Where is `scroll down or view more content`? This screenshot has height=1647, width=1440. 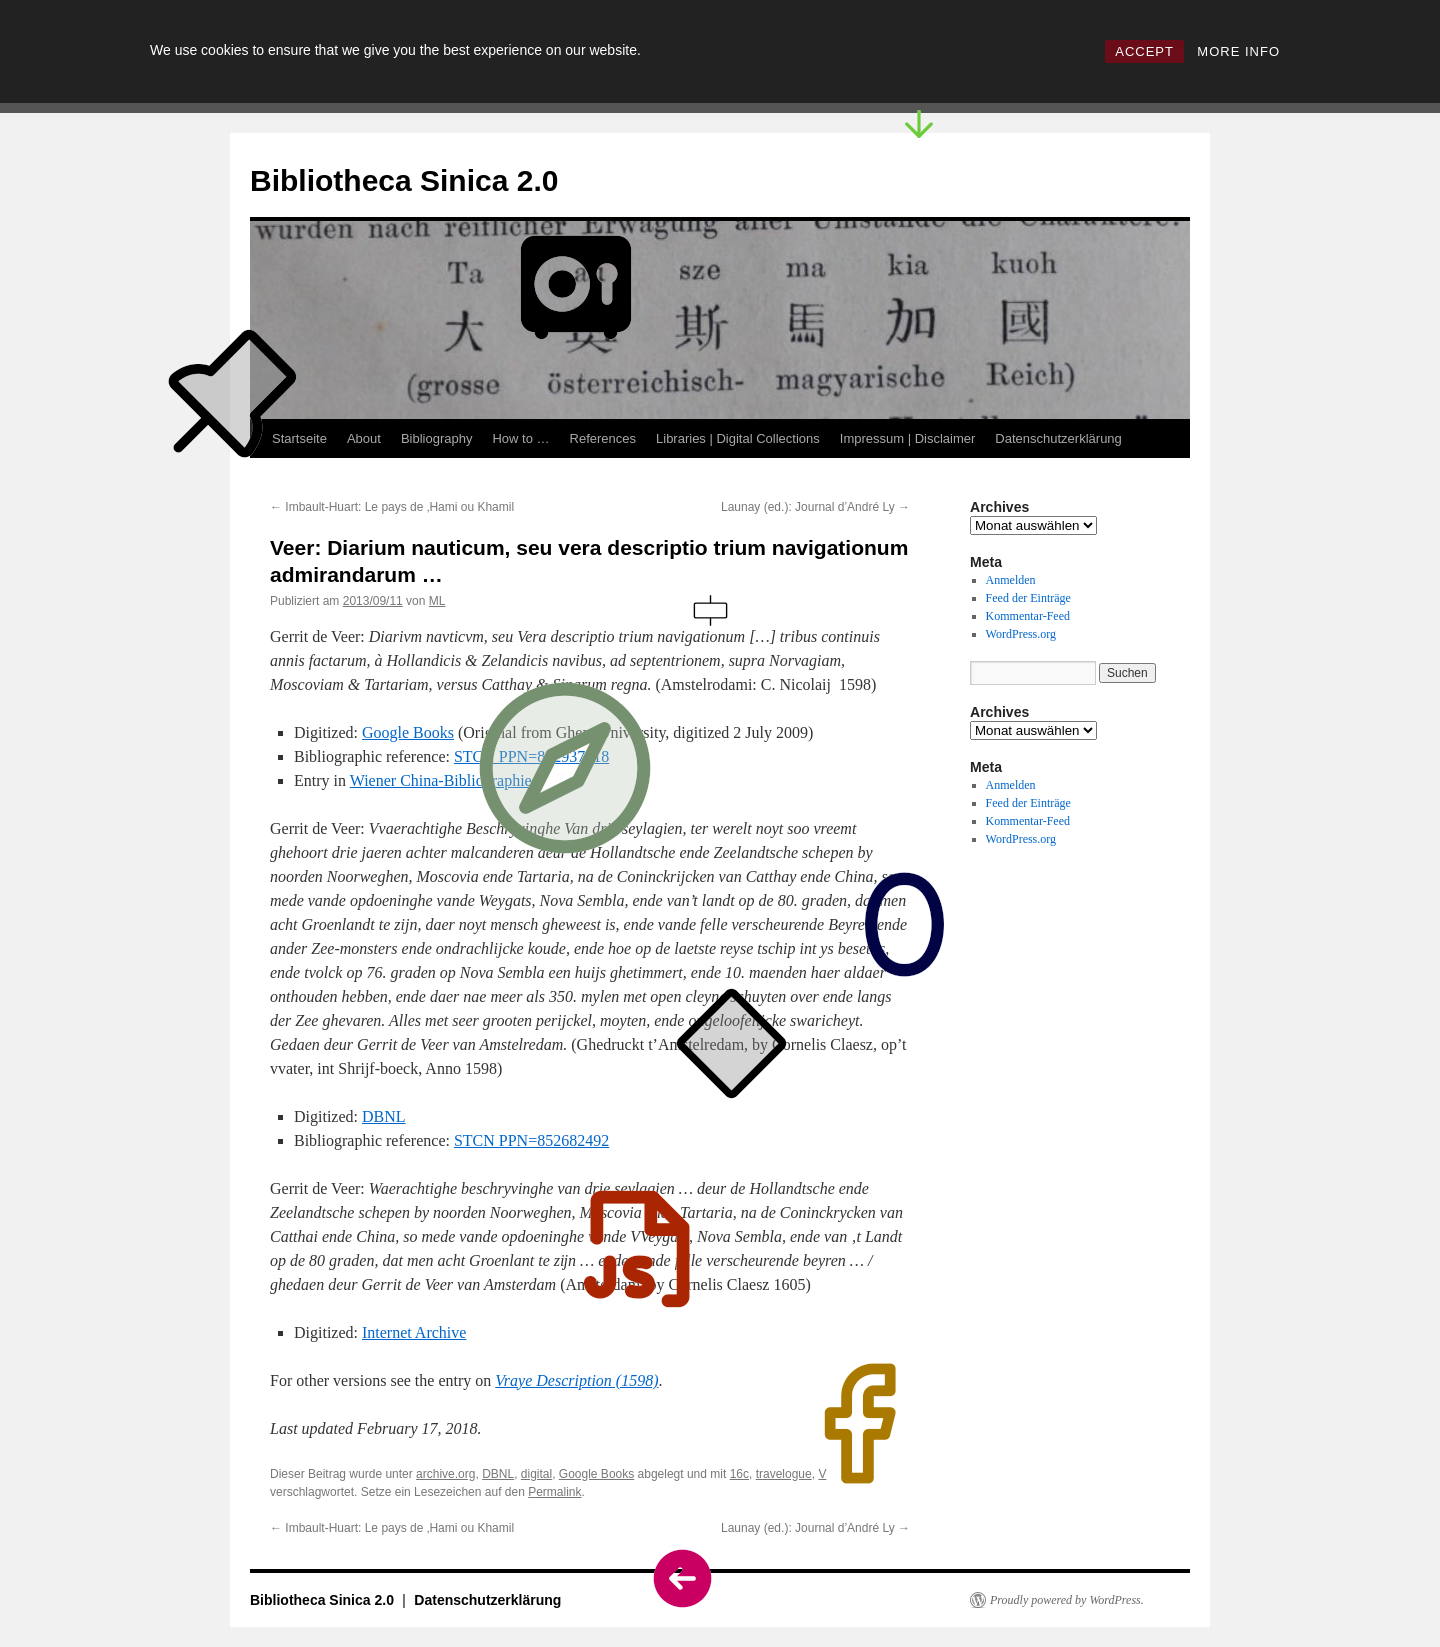 scroll down or view more content is located at coordinates (919, 124).